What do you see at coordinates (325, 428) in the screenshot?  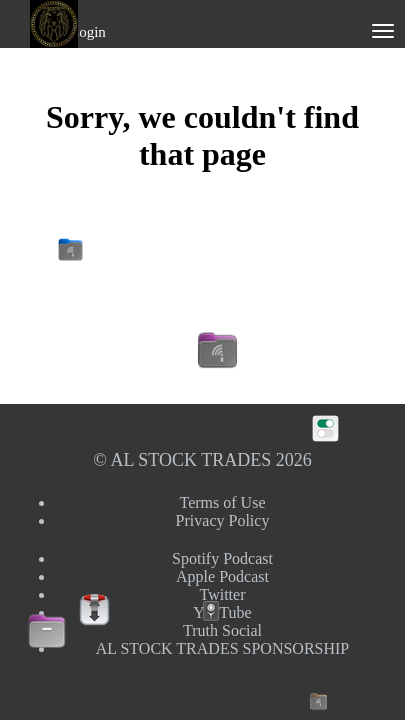 I see `open gnome tweaks to customize desktop settings` at bounding box center [325, 428].